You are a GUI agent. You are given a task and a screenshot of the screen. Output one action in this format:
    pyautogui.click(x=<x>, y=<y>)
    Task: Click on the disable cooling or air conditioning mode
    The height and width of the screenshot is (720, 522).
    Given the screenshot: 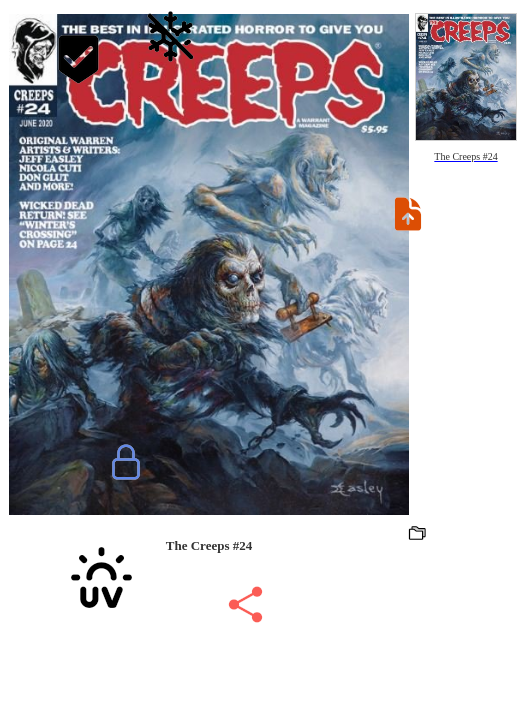 What is the action you would take?
    pyautogui.click(x=170, y=36)
    